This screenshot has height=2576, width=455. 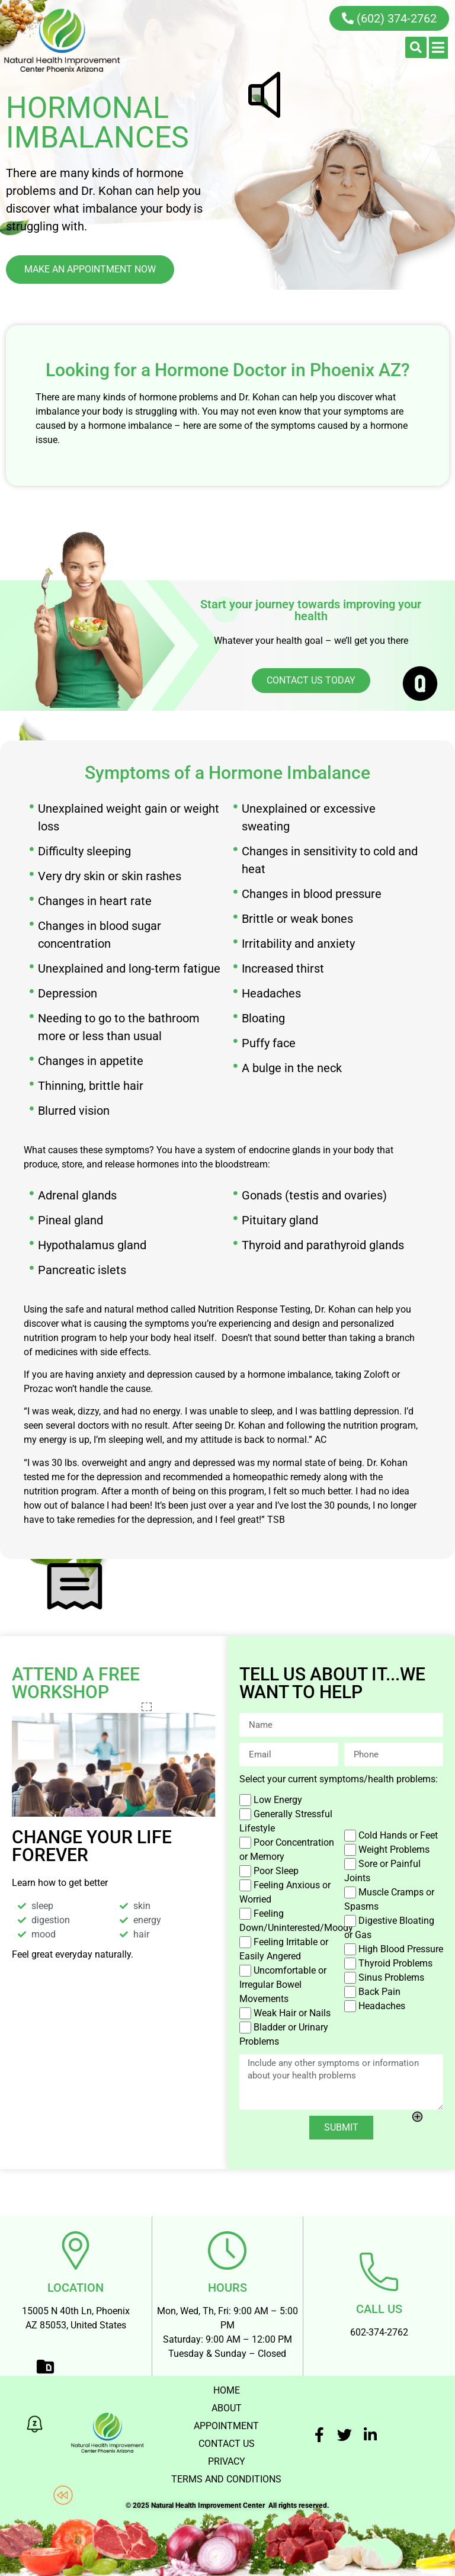 I want to click on speaker with no audio output, so click(x=273, y=95).